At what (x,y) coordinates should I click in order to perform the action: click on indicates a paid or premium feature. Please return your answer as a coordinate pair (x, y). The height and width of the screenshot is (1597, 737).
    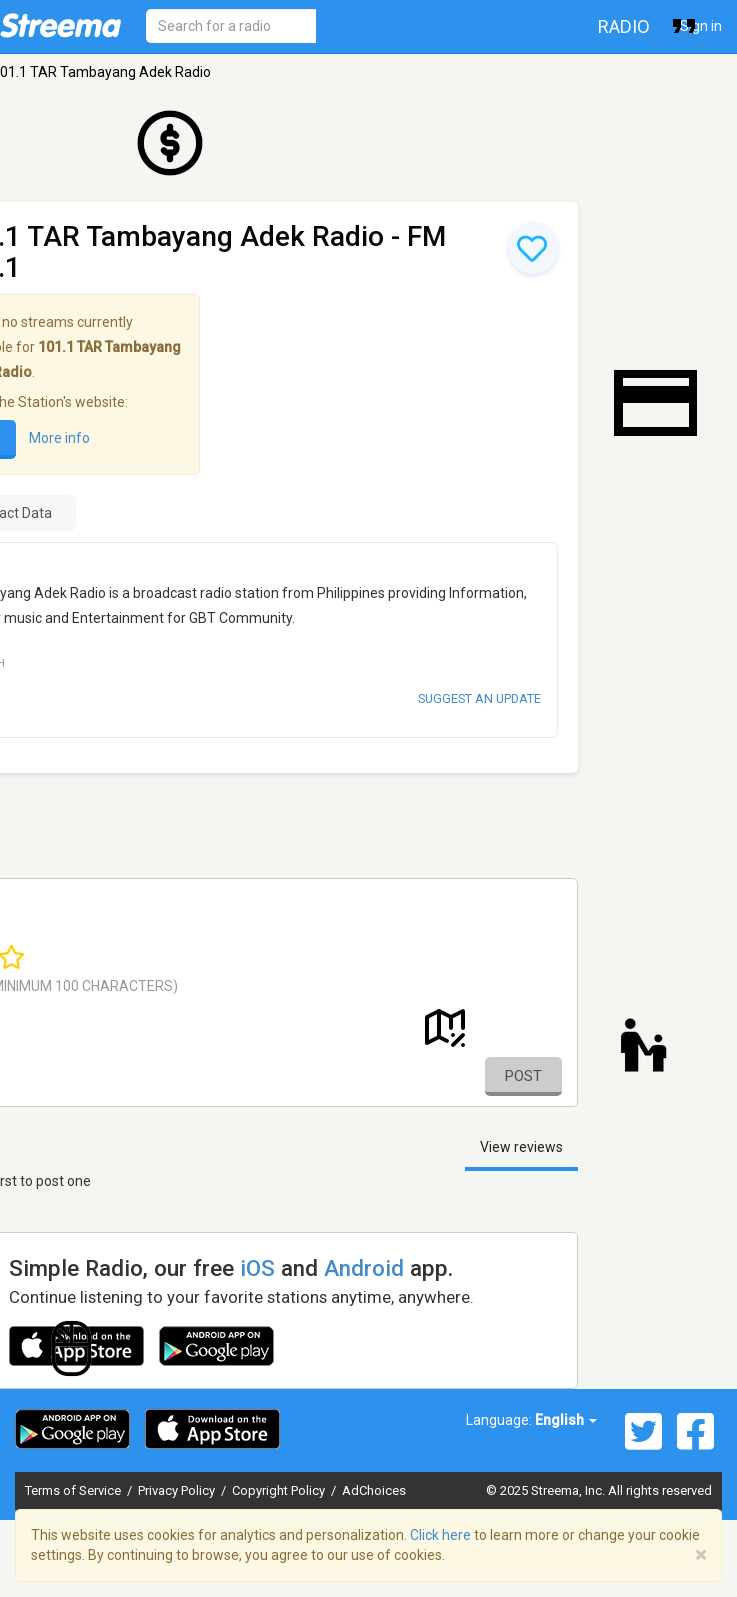
    Looking at the image, I should click on (170, 143).